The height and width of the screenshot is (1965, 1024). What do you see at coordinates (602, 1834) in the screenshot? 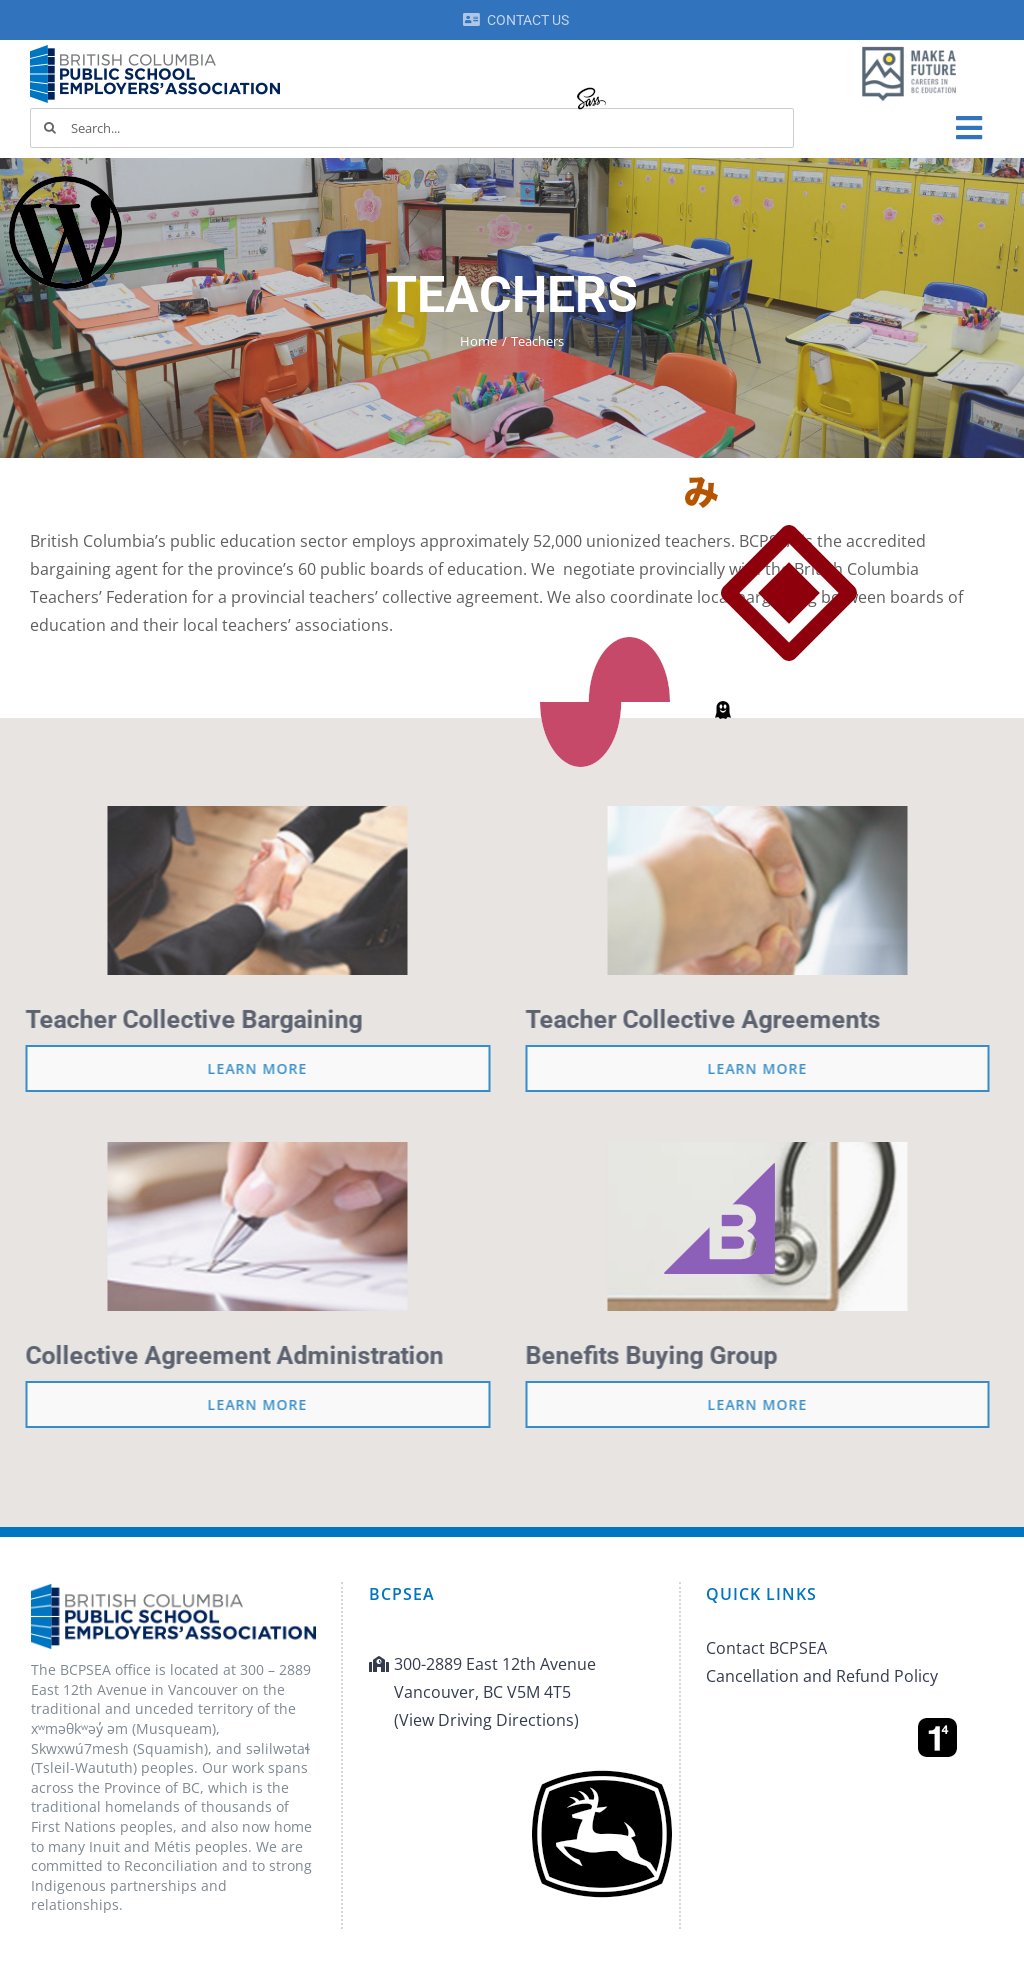
I see `John Deere brand logo` at bounding box center [602, 1834].